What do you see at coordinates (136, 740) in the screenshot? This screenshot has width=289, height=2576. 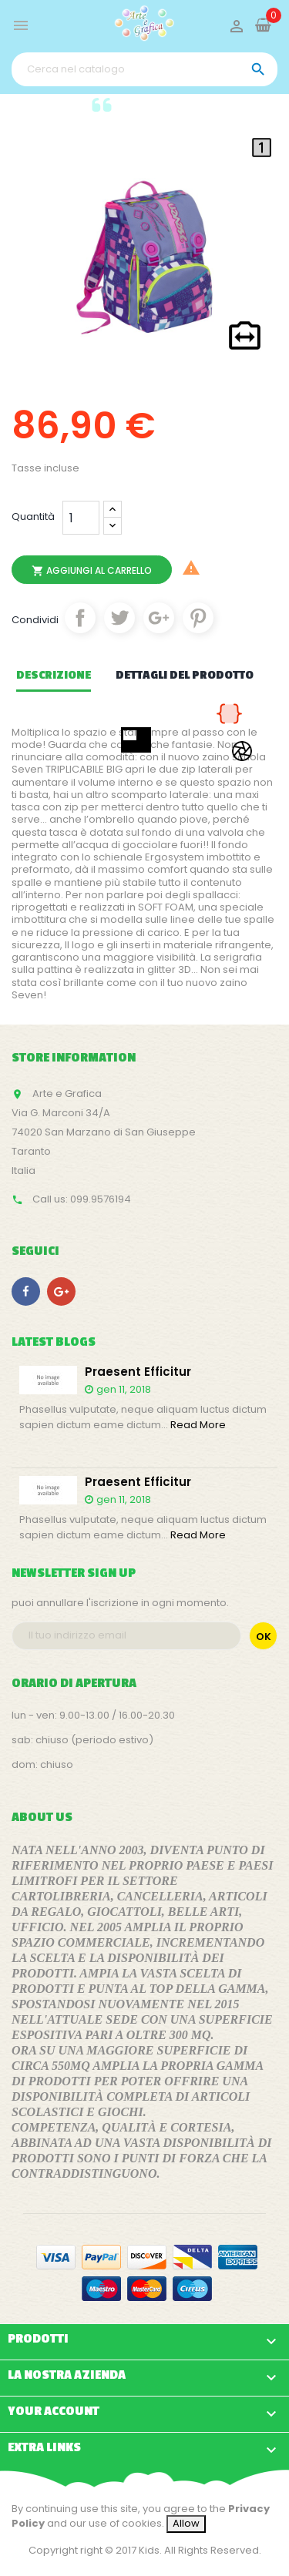 I see `view featured video content` at bounding box center [136, 740].